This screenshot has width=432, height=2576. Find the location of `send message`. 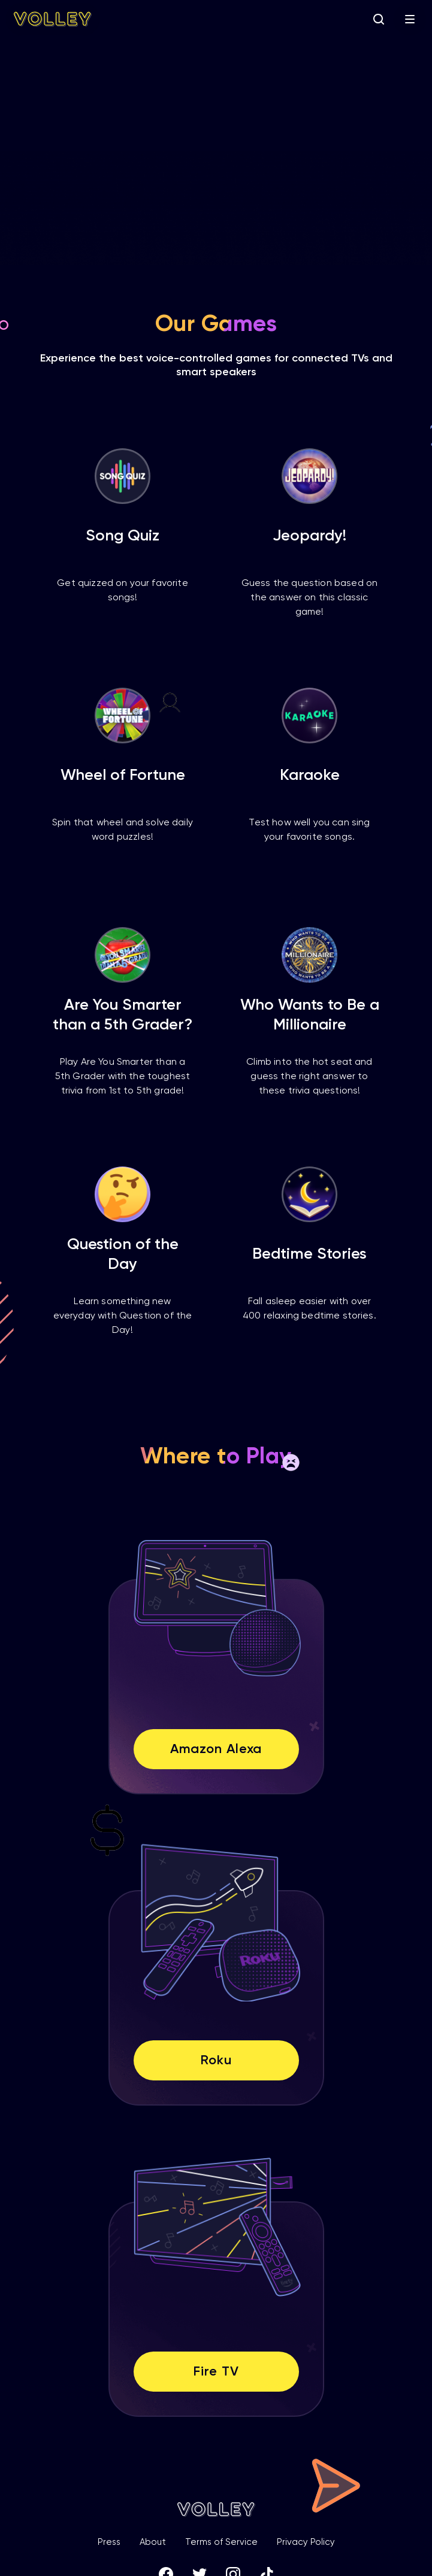

send message is located at coordinates (333, 2486).